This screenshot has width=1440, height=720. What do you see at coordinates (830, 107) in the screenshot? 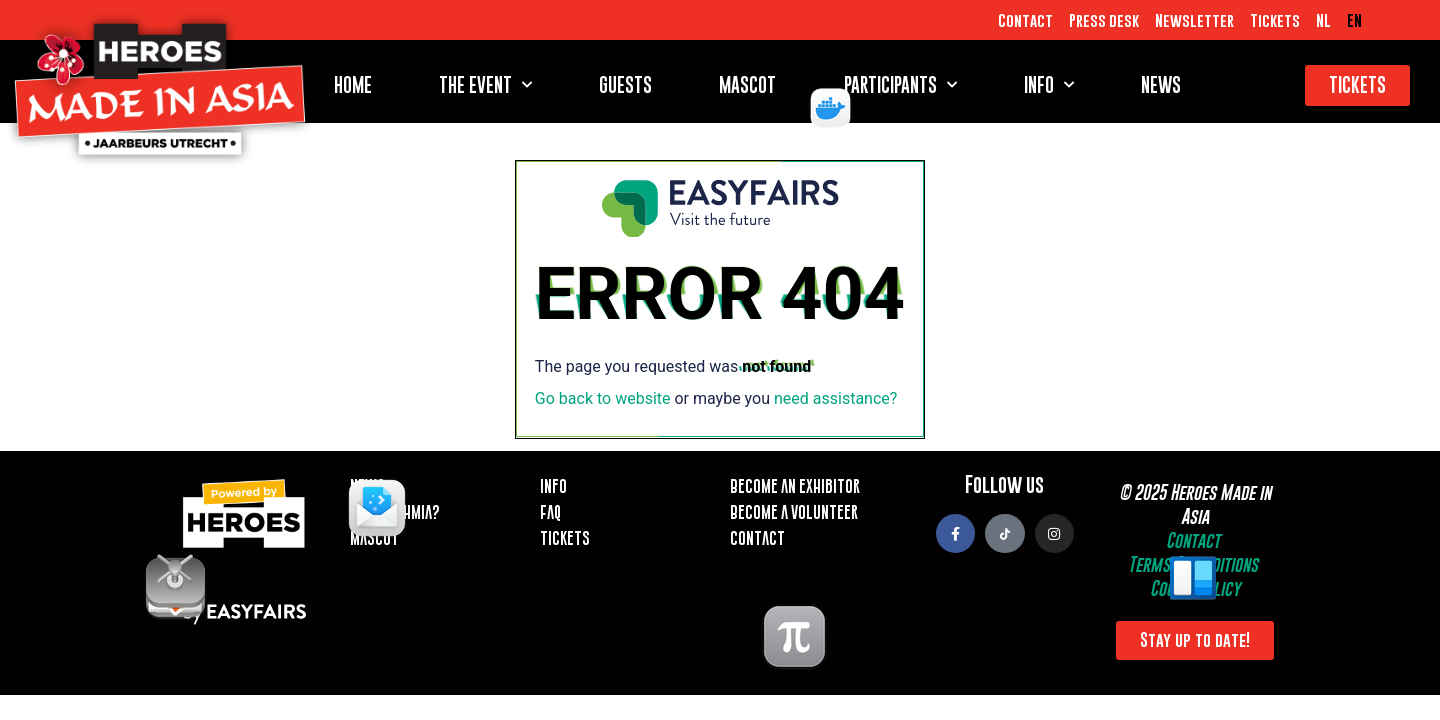
I see `open whaler docker container management app` at bounding box center [830, 107].